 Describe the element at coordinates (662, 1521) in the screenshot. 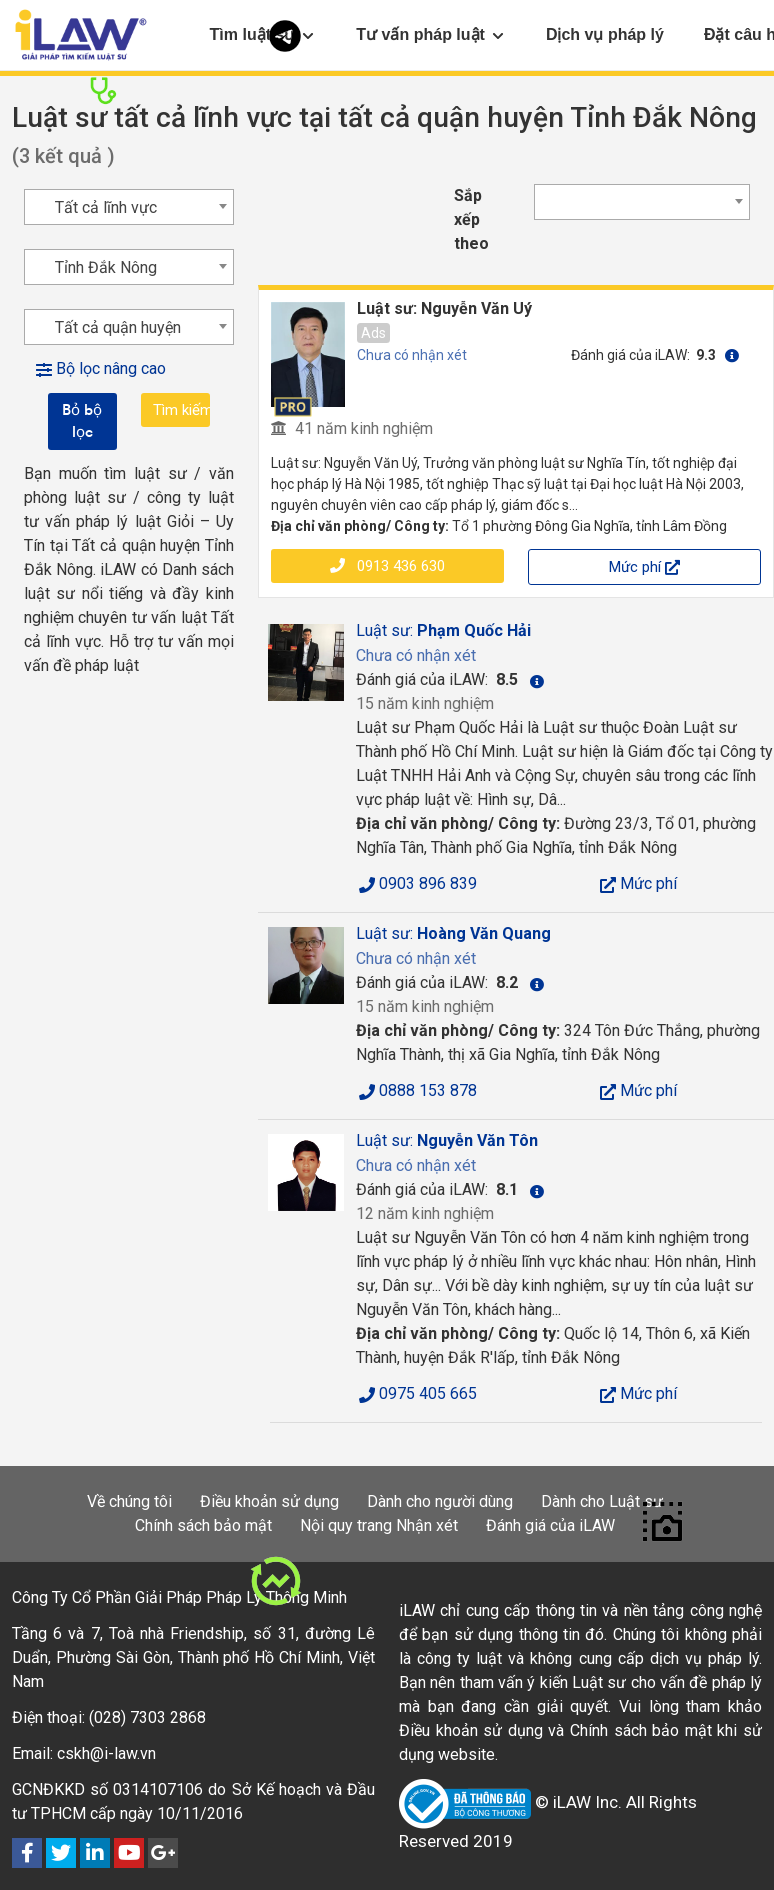

I see `capture a screenshot of the current screen` at that location.